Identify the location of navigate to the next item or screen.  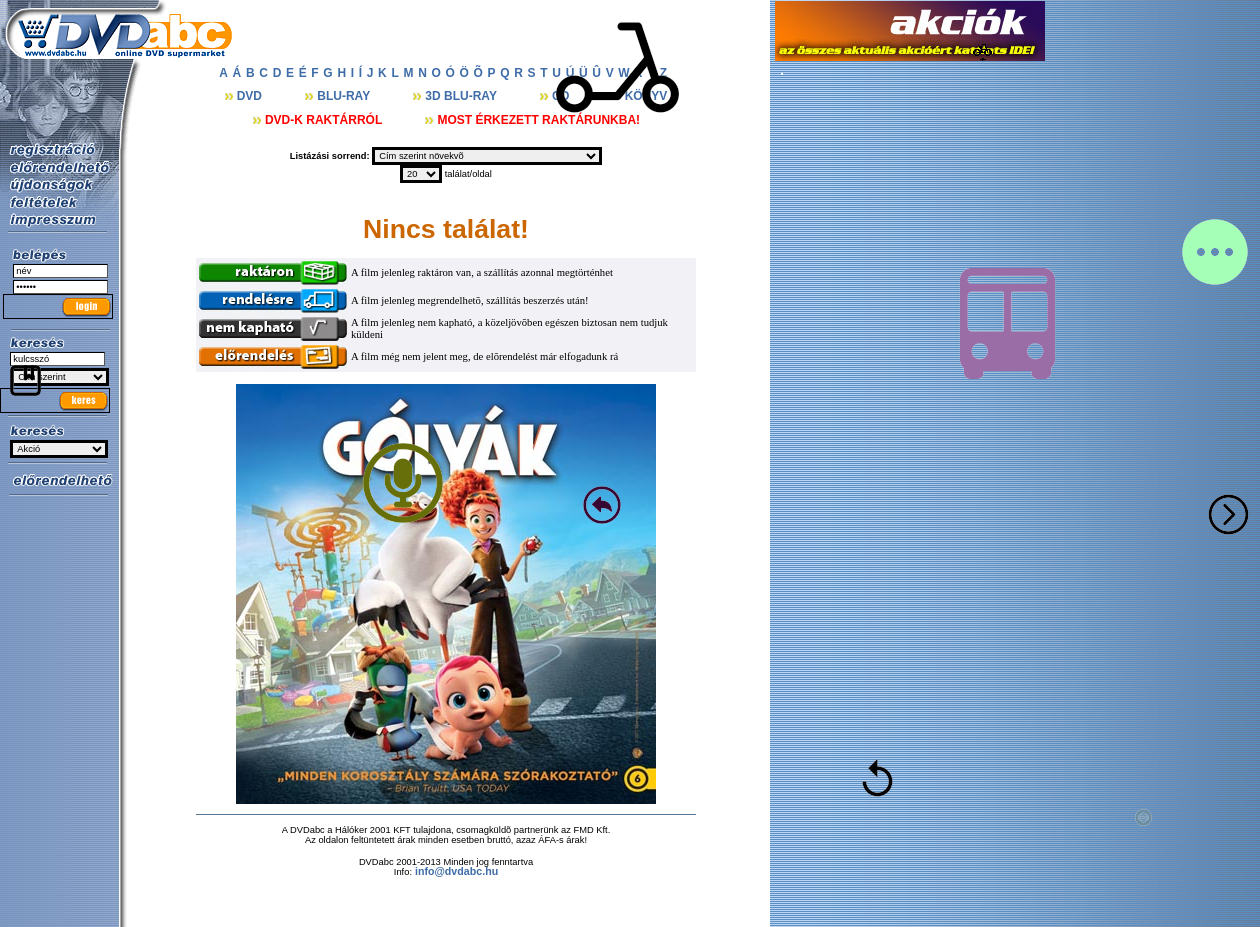
(1228, 514).